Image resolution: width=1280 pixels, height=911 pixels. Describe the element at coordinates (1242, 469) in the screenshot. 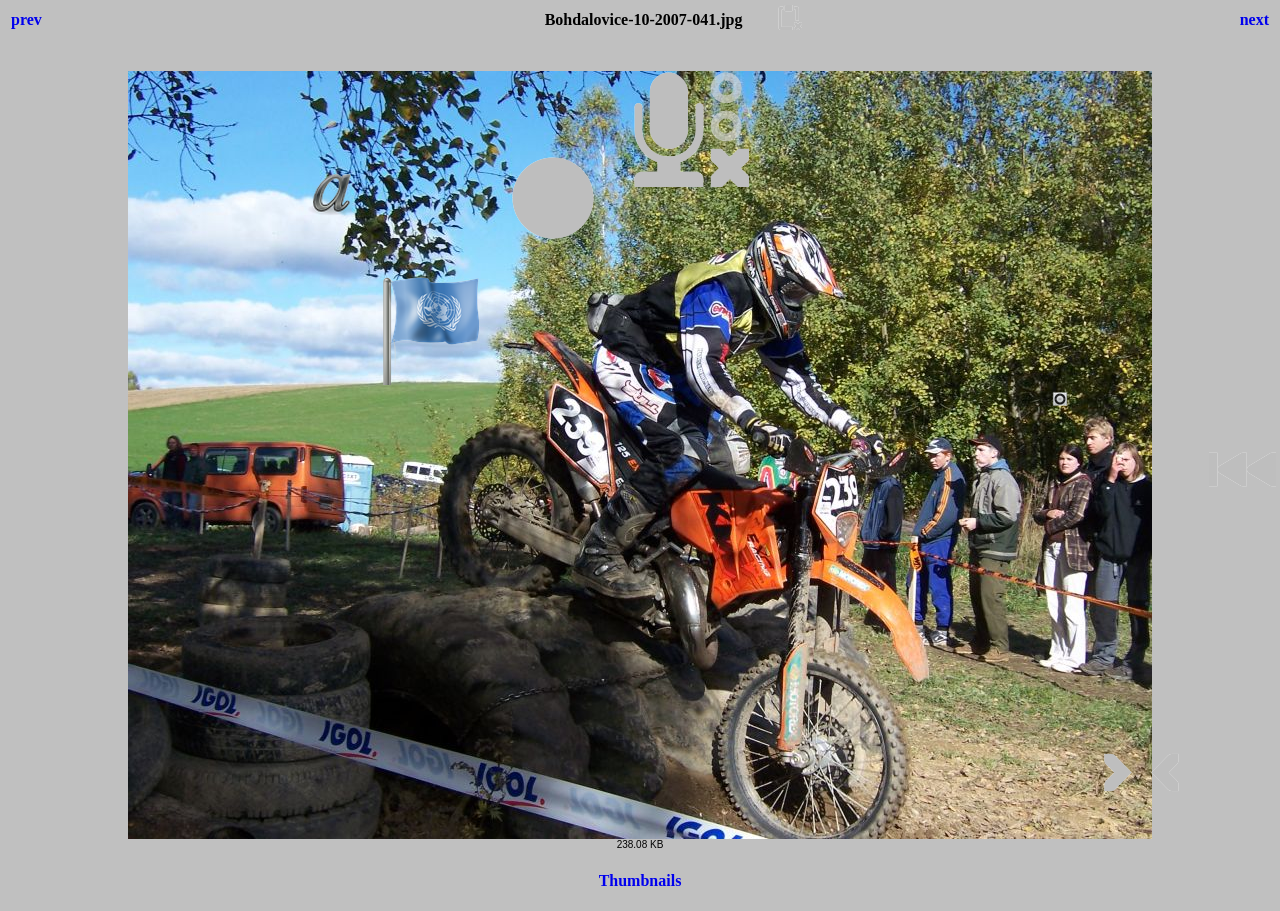

I see `skip to the previous track` at that location.